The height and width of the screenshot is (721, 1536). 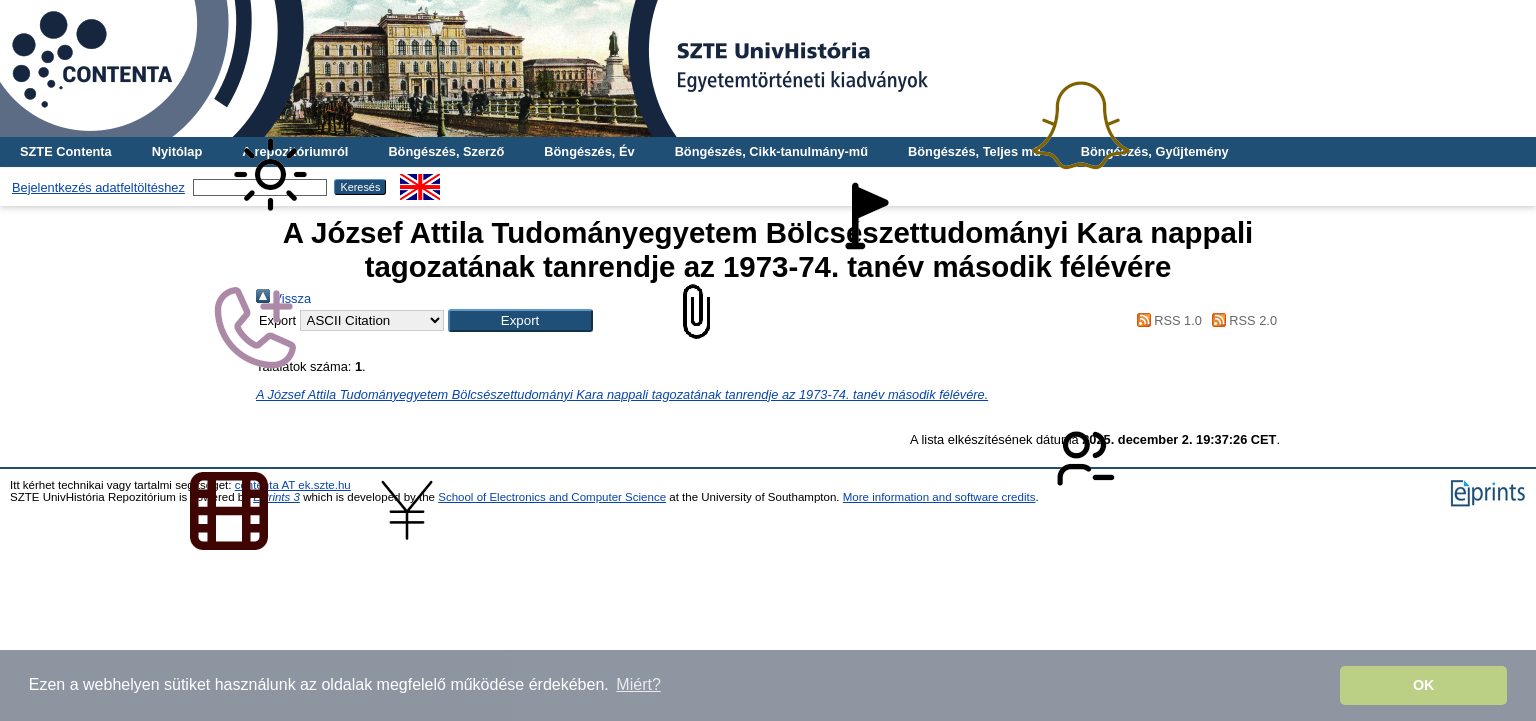 What do you see at coordinates (229, 511) in the screenshot?
I see `access video or movie content` at bounding box center [229, 511].